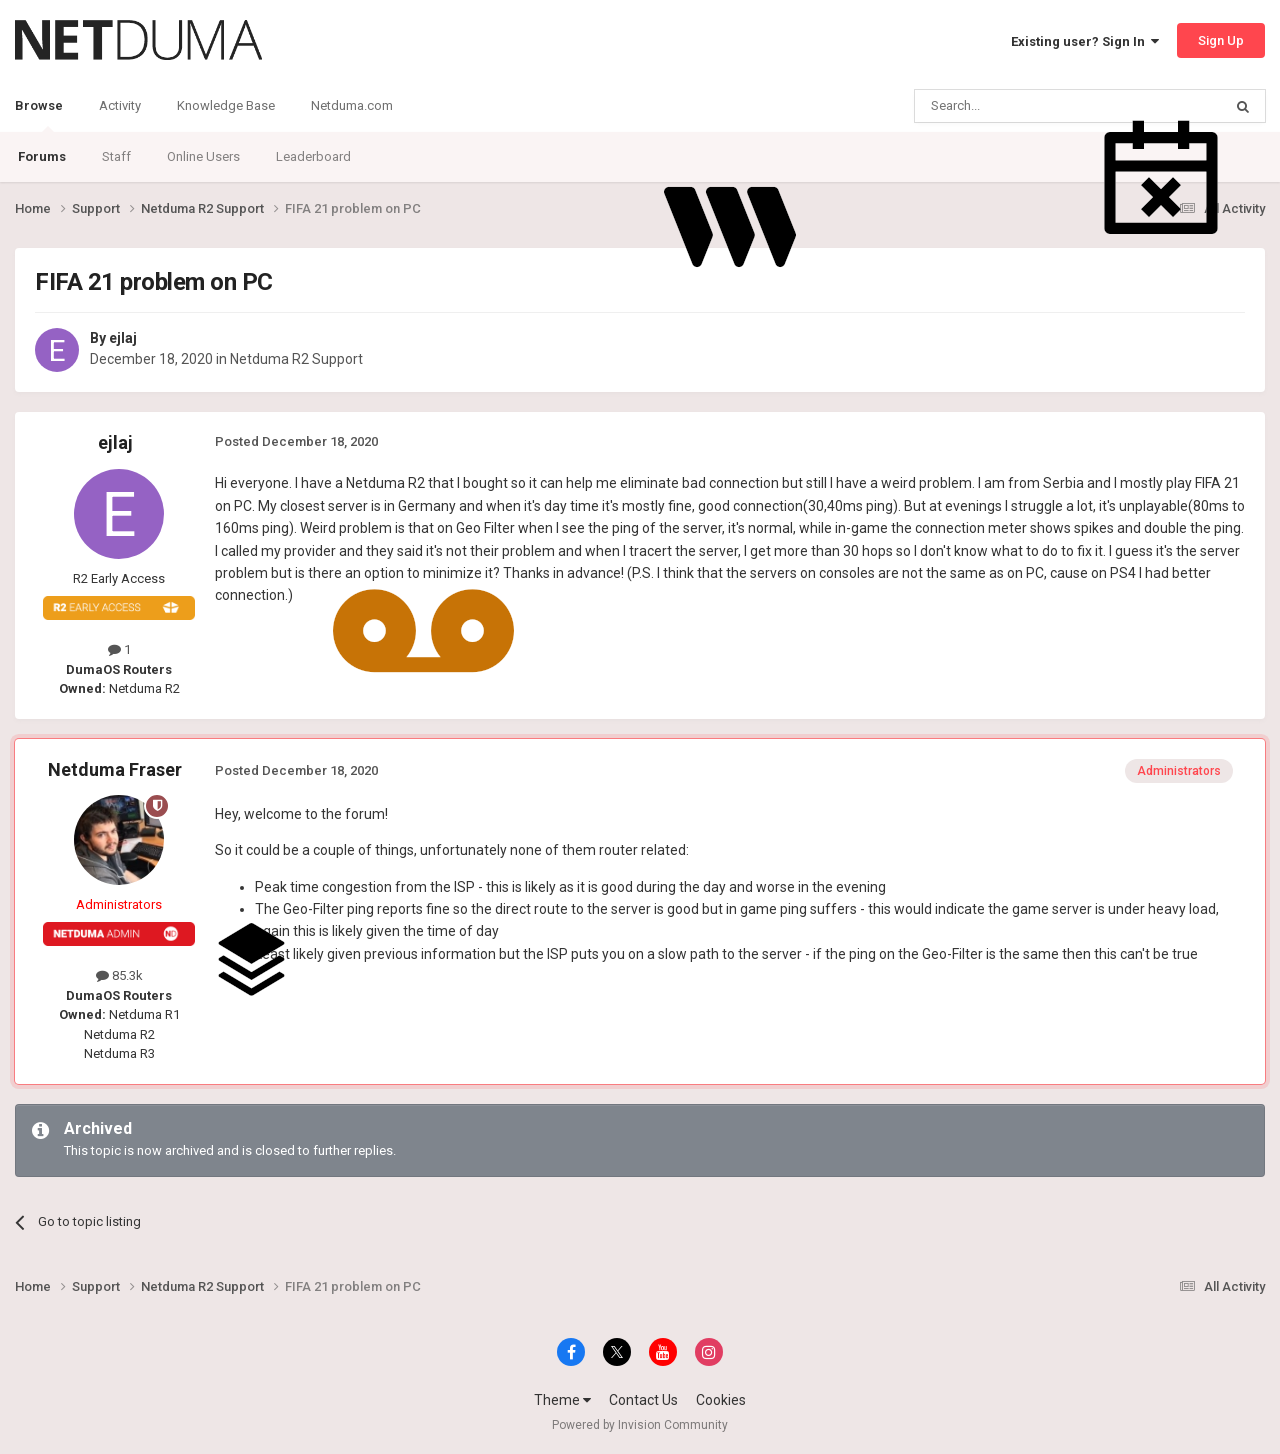 Image resolution: width=1280 pixels, height=1454 pixels. Describe the element at coordinates (423, 634) in the screenshot. I see `access voicemail messages` at that location.